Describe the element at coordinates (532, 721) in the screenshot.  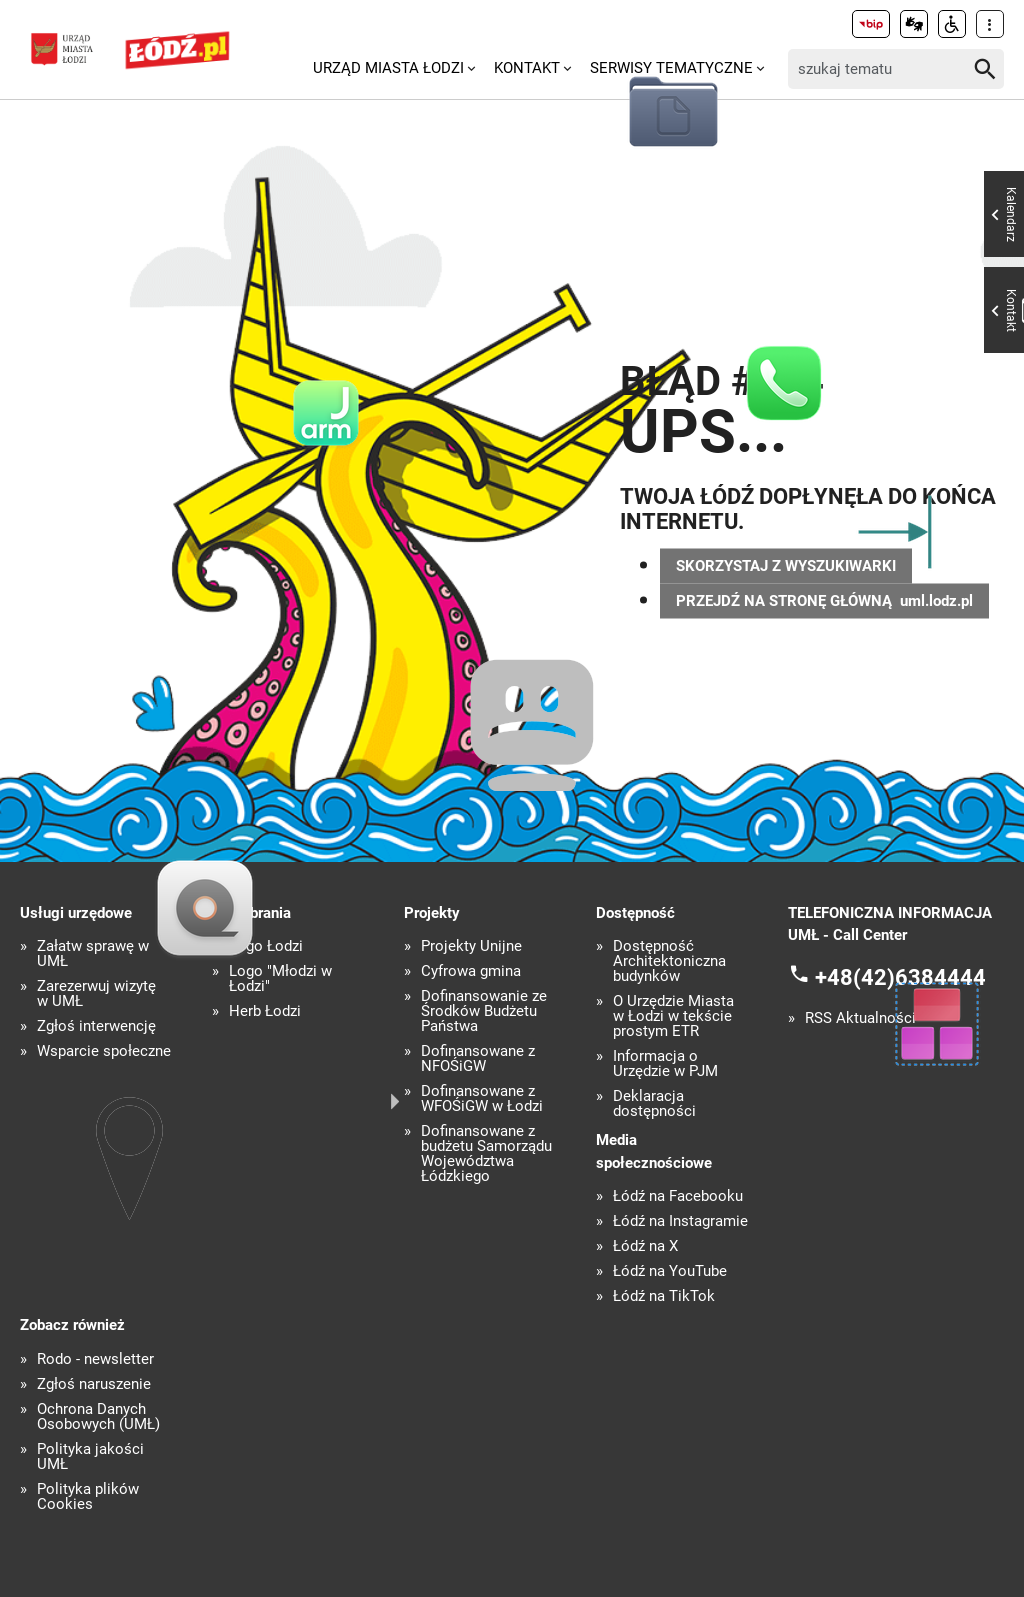
I see `indicates a system error or computer failure` at that location.